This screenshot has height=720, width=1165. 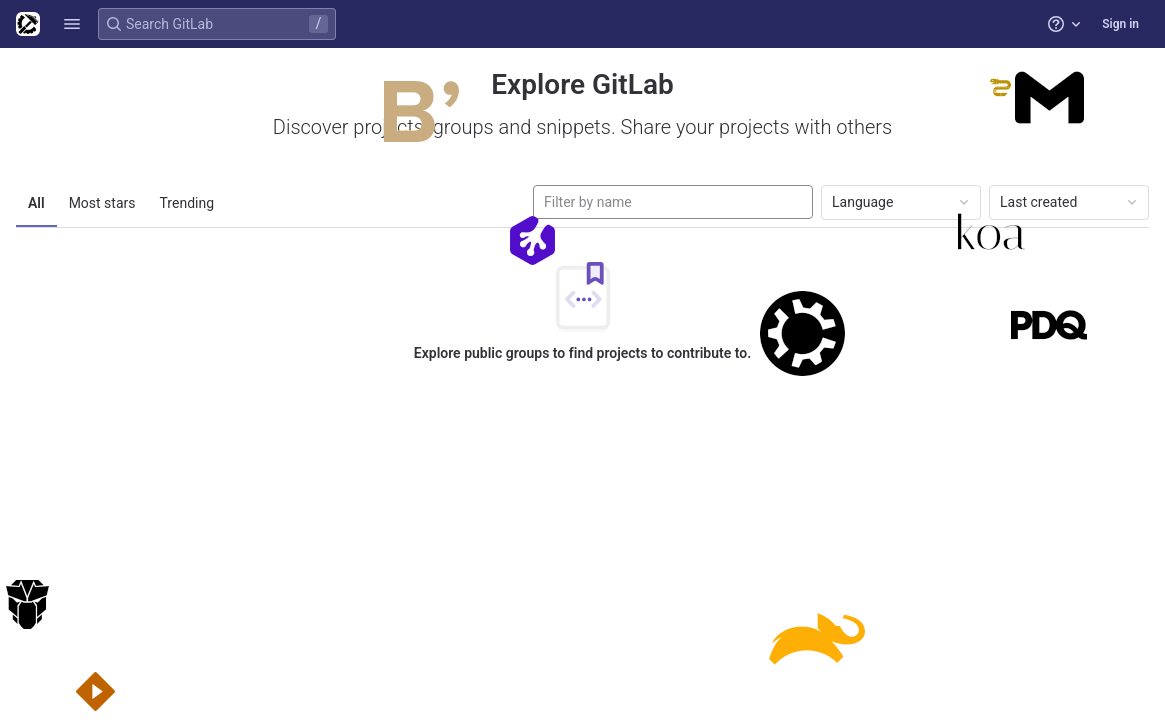 What do you see at coordinates (817, 639) in the screenshot?
I see `animal planet brand logo` at bounding box center [817, 639].